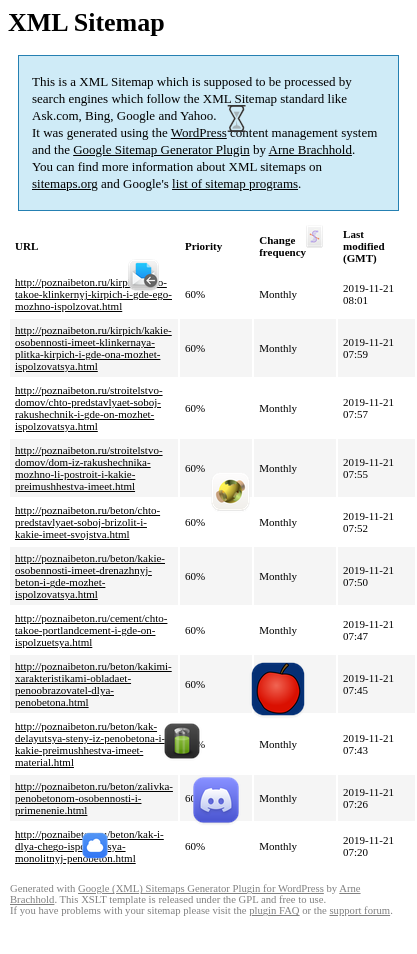  I want to click on open power management settings, so click(182, 741).